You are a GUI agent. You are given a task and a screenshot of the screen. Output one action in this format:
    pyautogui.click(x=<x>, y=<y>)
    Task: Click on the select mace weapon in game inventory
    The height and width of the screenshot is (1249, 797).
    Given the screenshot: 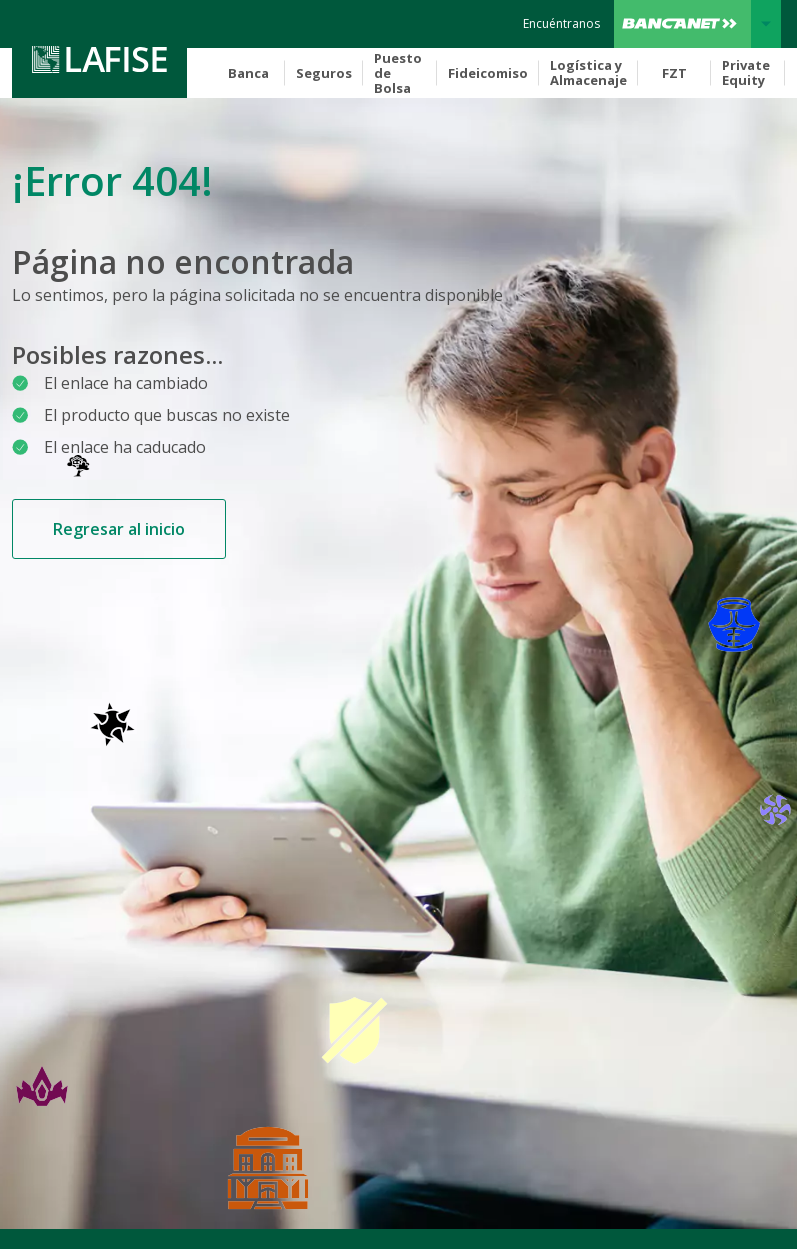 What is the action you would take?
    pyautogui.click(x=112, y=724)
    